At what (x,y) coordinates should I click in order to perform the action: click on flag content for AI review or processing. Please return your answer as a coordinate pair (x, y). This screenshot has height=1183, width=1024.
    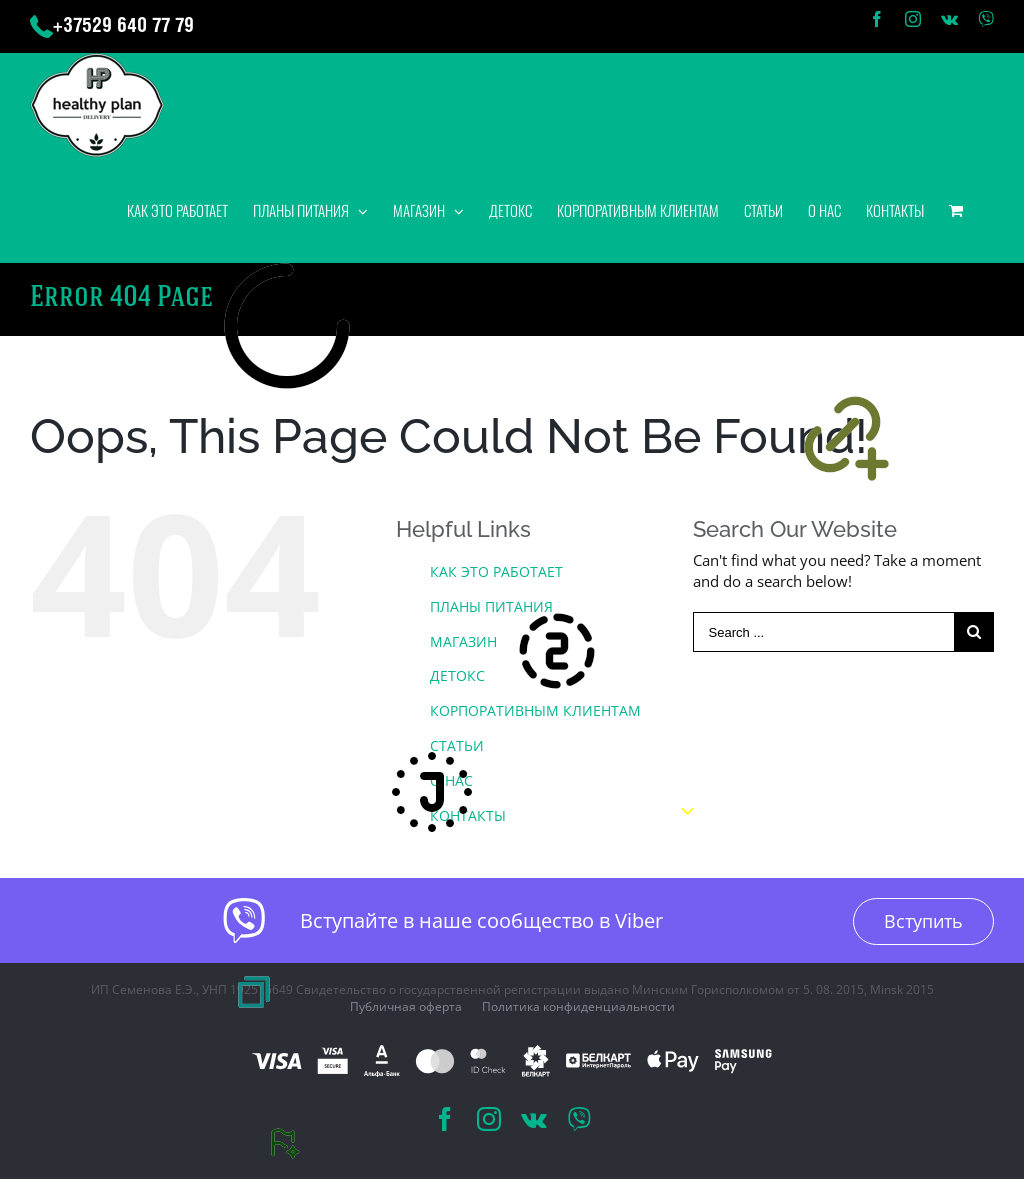
    Looking at the image, I should click on (283, 1142).